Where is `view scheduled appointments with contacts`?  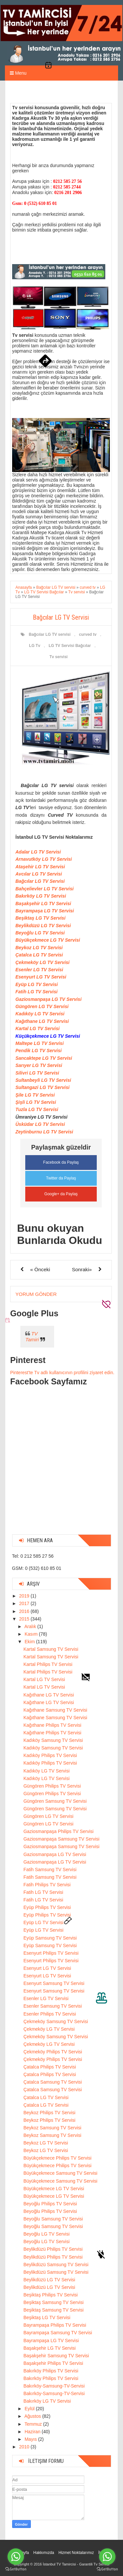 view scheduled appointments with contacts is located at coordinates (7, 1320).